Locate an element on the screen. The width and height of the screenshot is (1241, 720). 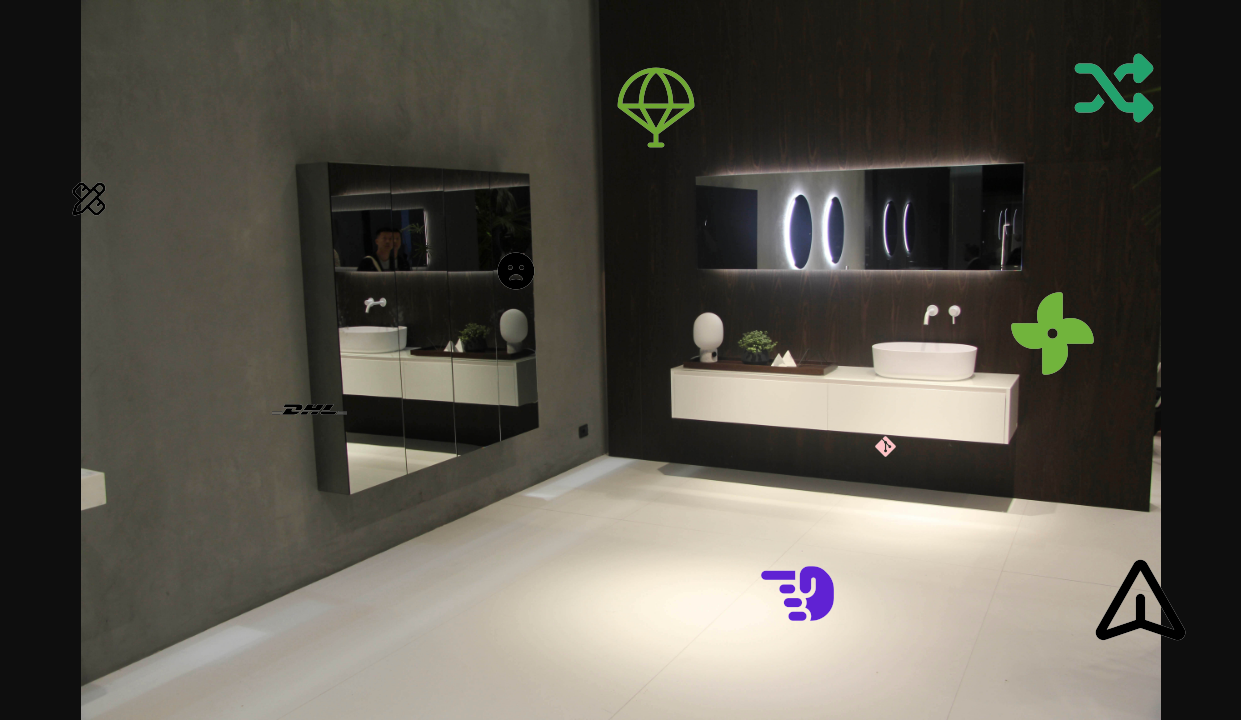
send a message or email is located at coordinates (1140, 601).